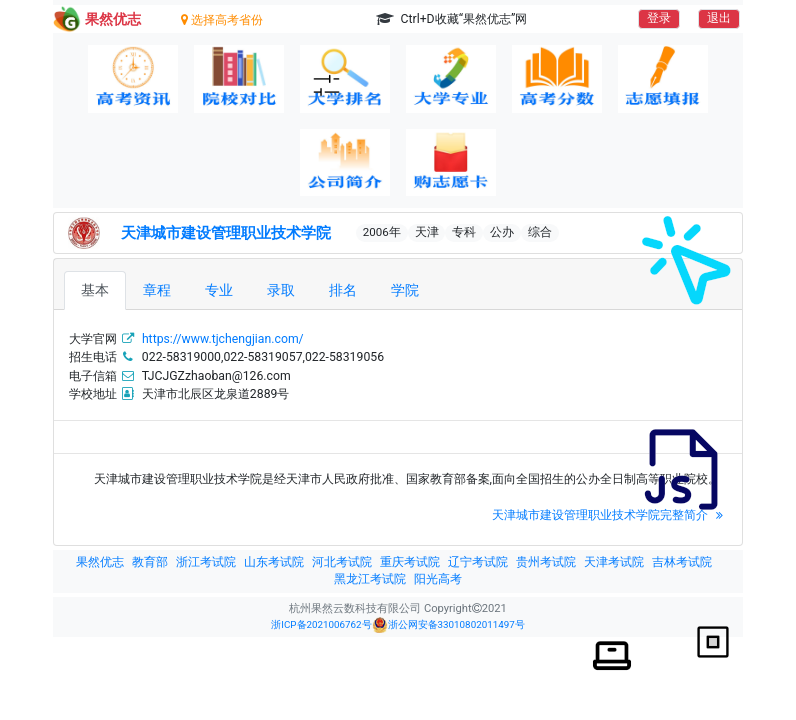 The image size is (796, 720). Describe the element at coordinates (612, 655) in the screenshot. I see `switch to desktop view` at that location.